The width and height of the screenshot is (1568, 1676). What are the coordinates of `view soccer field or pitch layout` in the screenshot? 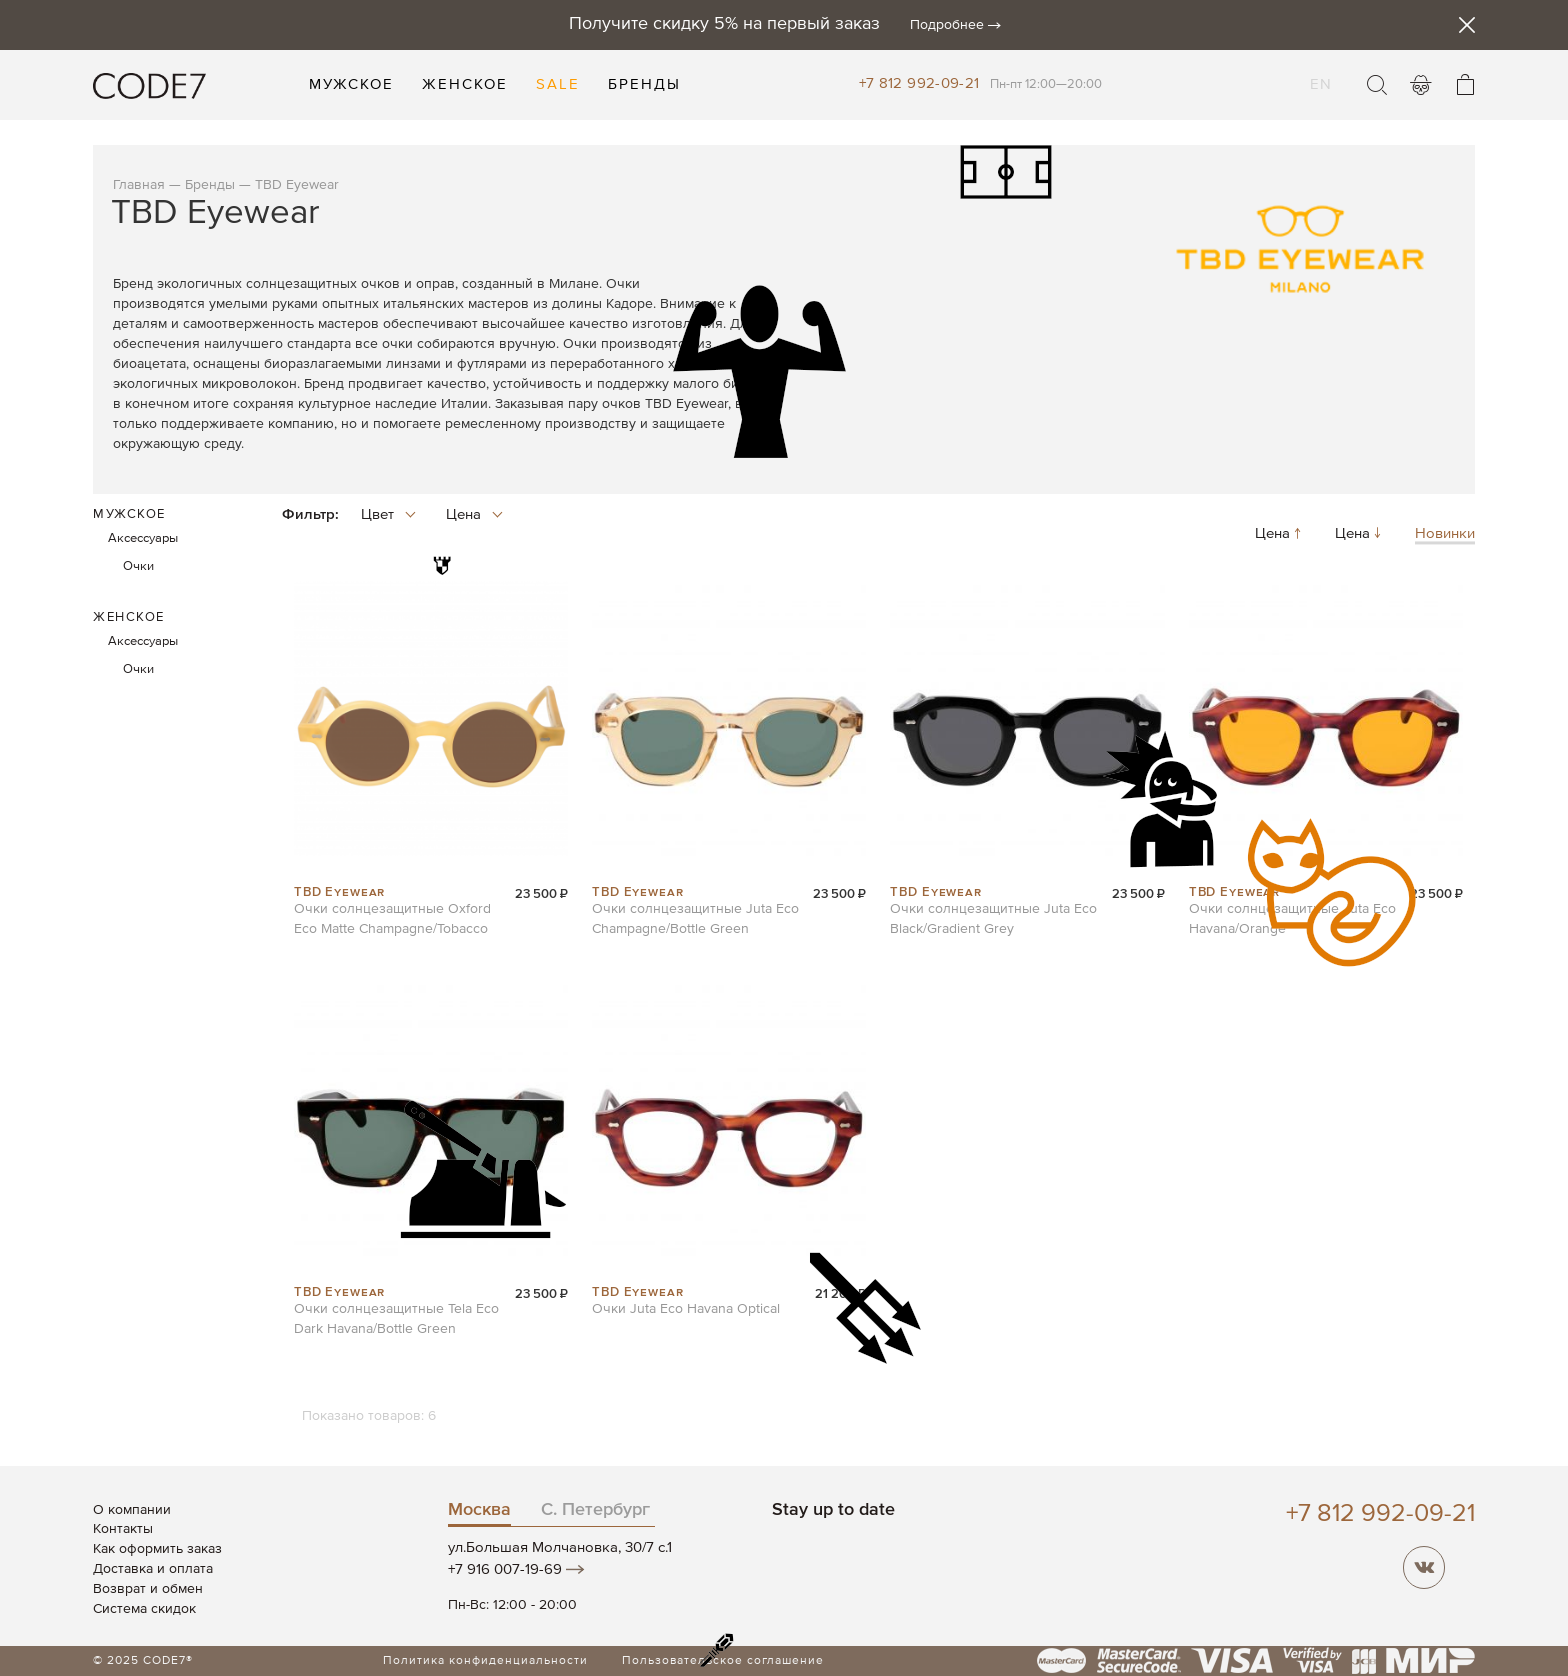 It's located at (1006, 172).